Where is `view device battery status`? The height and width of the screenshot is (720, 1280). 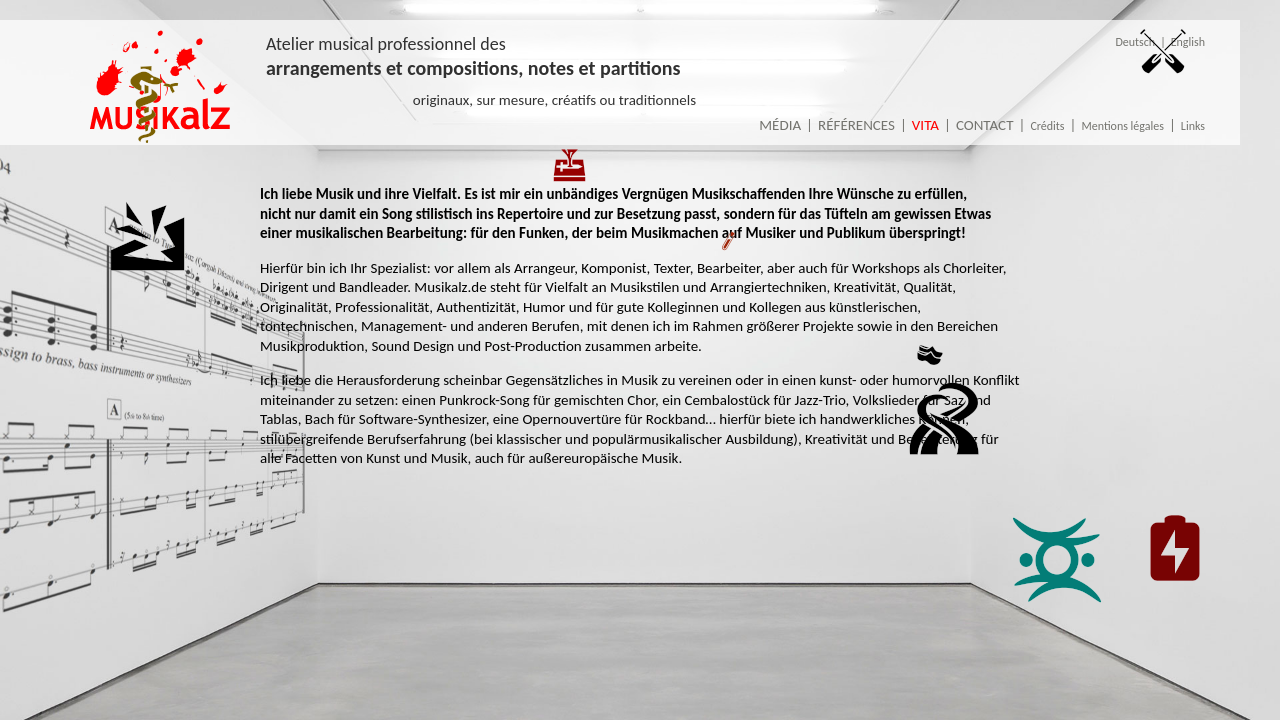
view device battery status is located at coordinates (1175, 548).